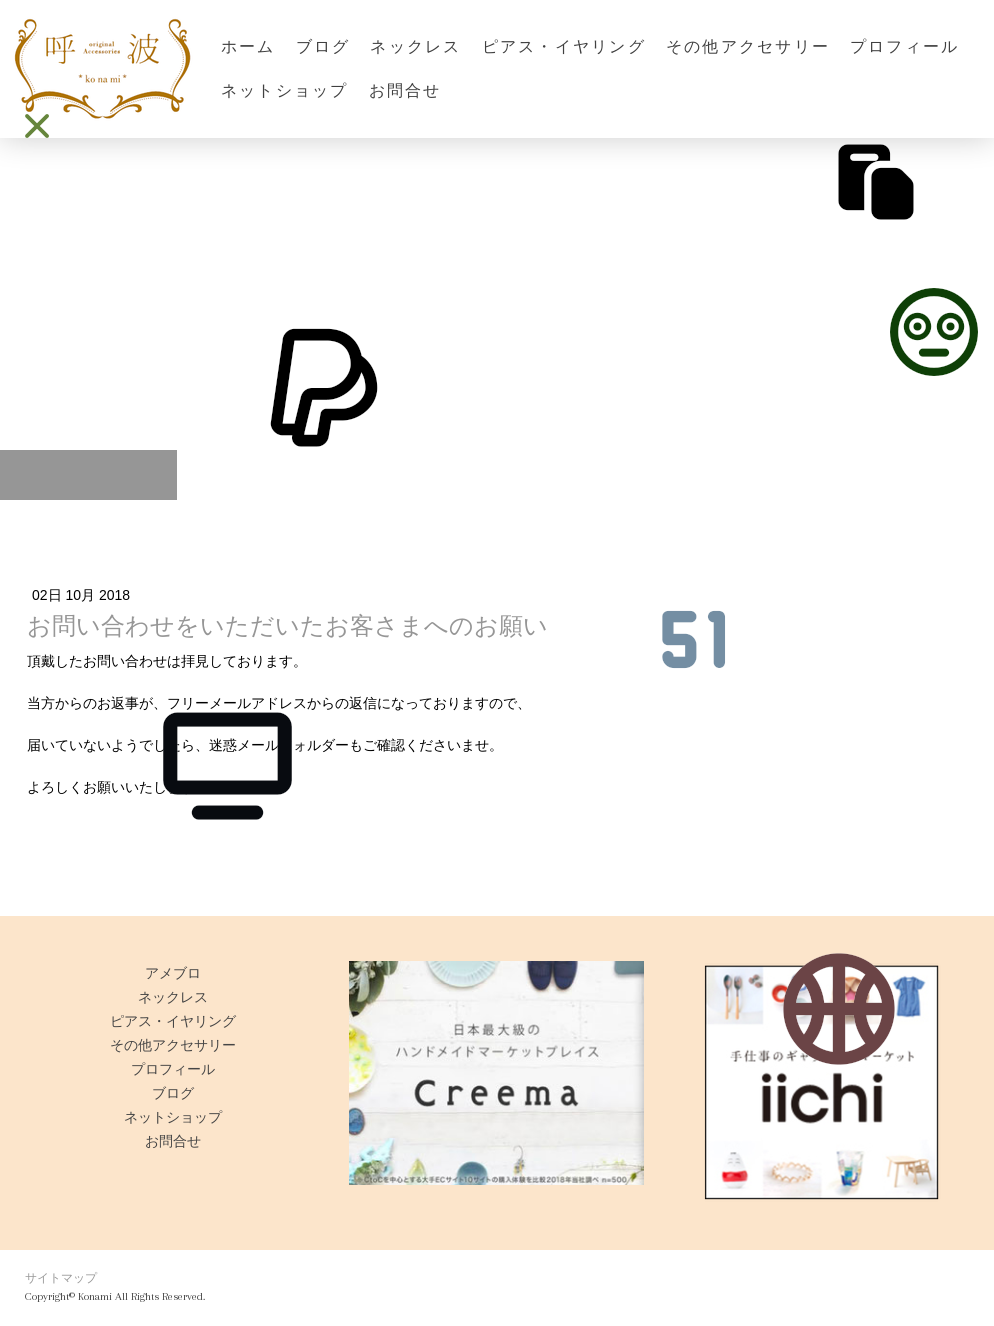 This screenshot has height=1326, width=994. I want to click on indicates item number 51 in a list or sequence, so click(696, 639).